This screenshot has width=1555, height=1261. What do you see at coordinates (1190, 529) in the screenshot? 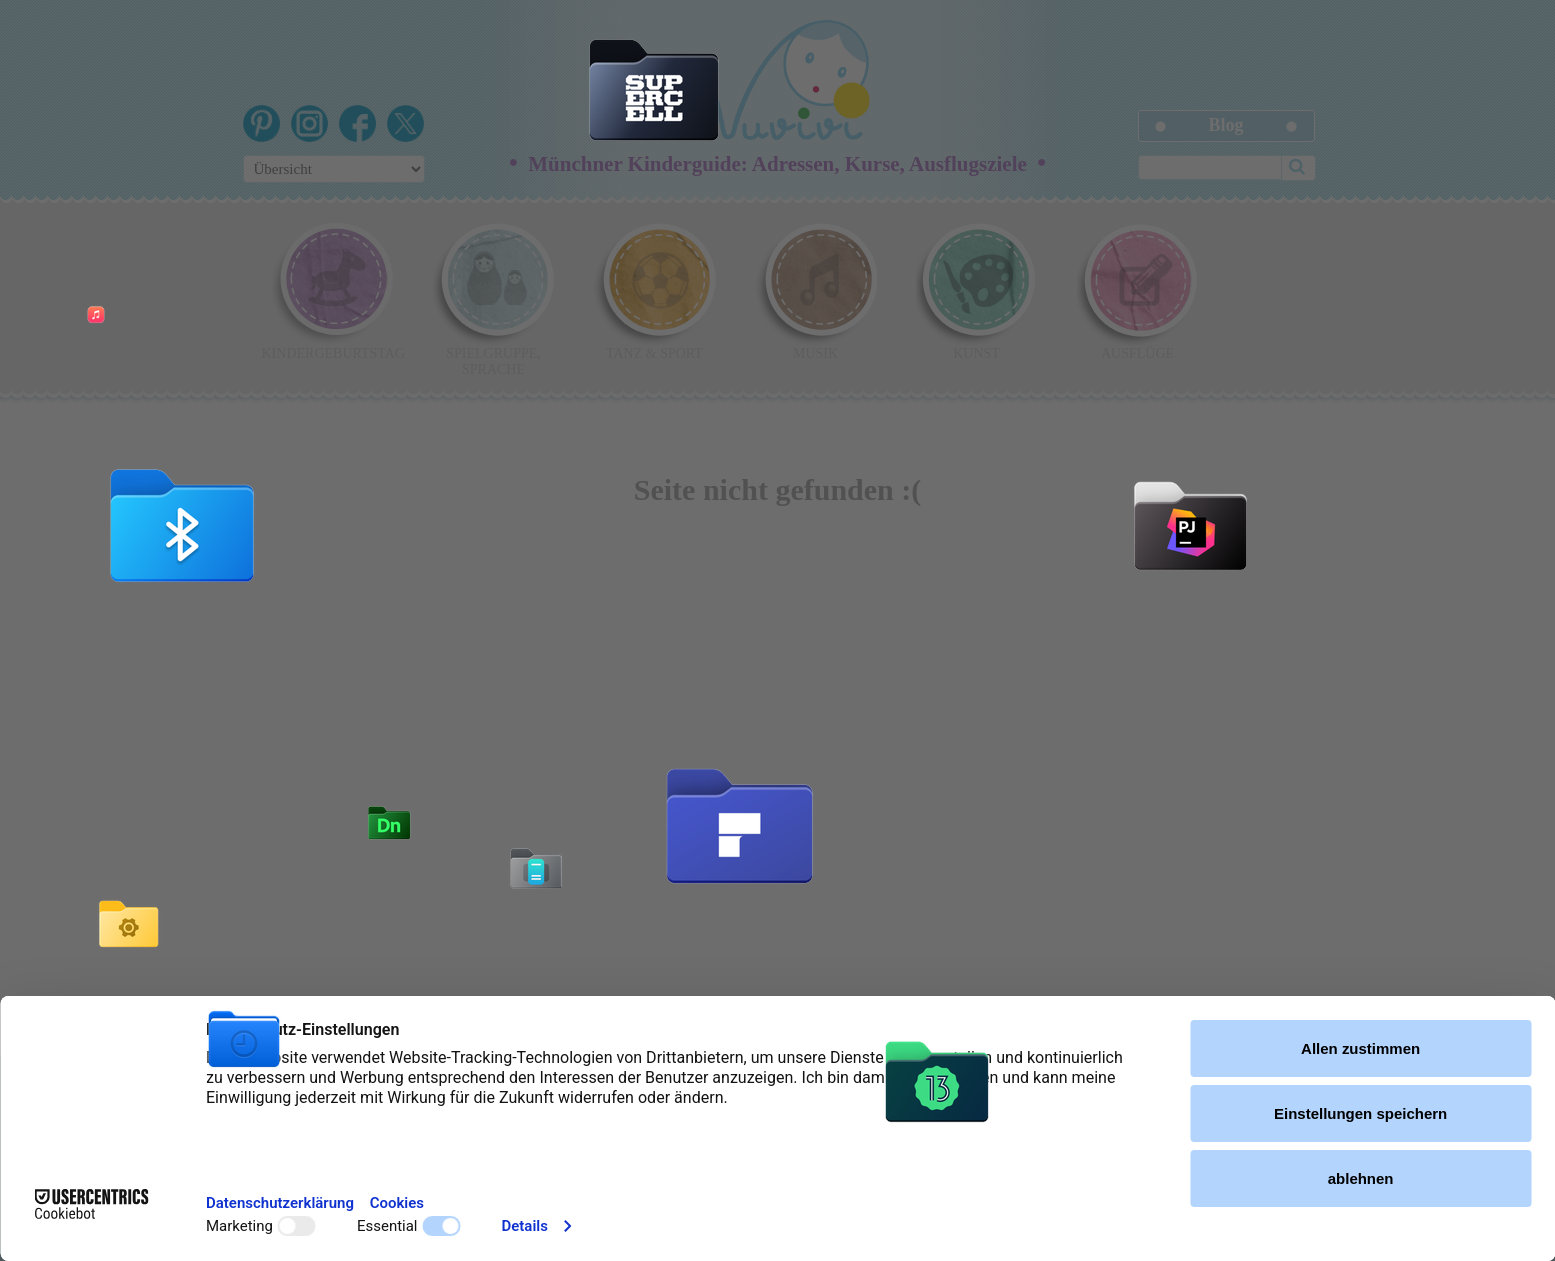
I see `open jetbrains projector project folder` at bounding box center [1190, 529].